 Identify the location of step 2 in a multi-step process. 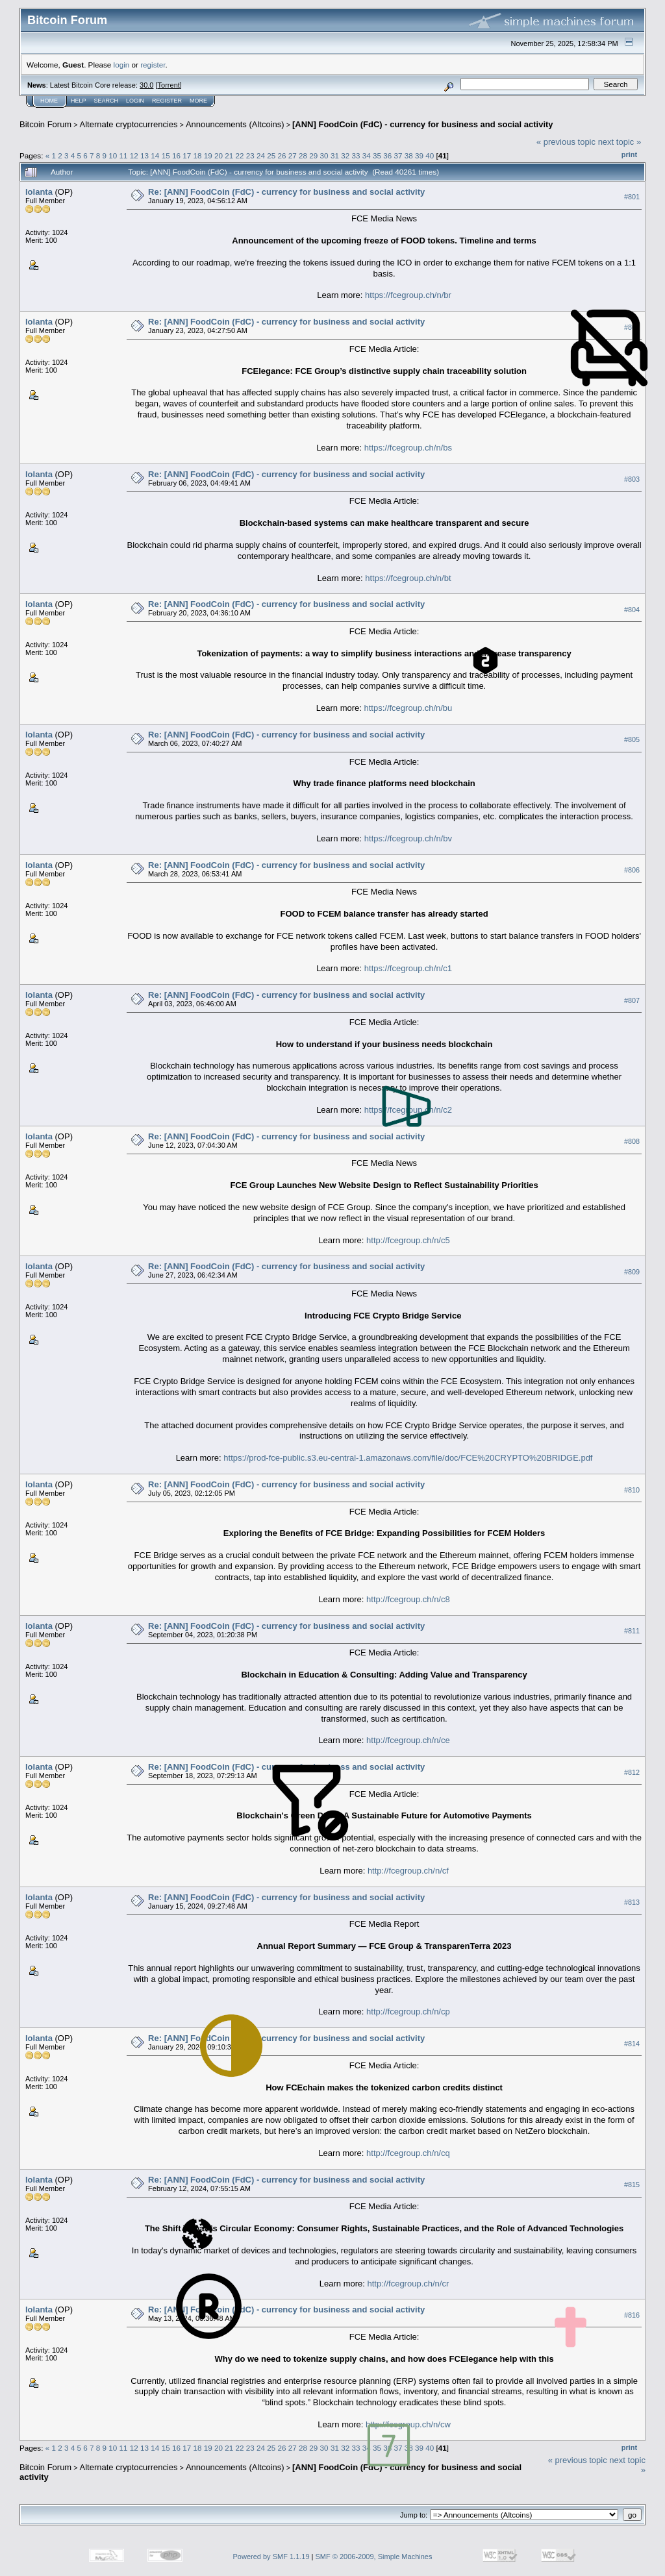
(485, 660).